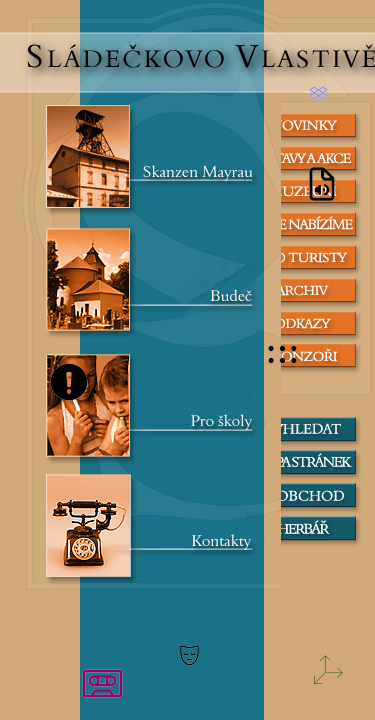  Describe the element at coordinates (326, 671) in the screenshot. I see `3D vector or axis visualization tool` at that location.